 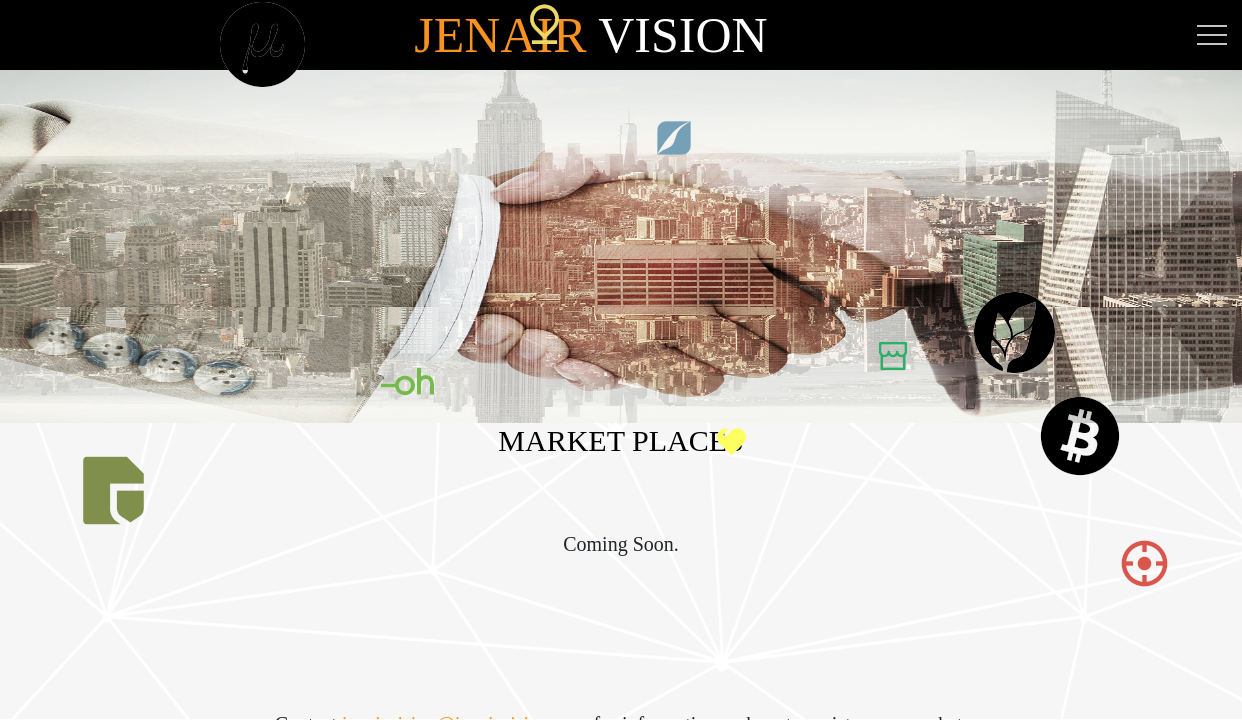 What do you see at coordinates (113, 490) in the screenshot?
I see `indicates a protected or secure file` at bounding box center [113, 490].